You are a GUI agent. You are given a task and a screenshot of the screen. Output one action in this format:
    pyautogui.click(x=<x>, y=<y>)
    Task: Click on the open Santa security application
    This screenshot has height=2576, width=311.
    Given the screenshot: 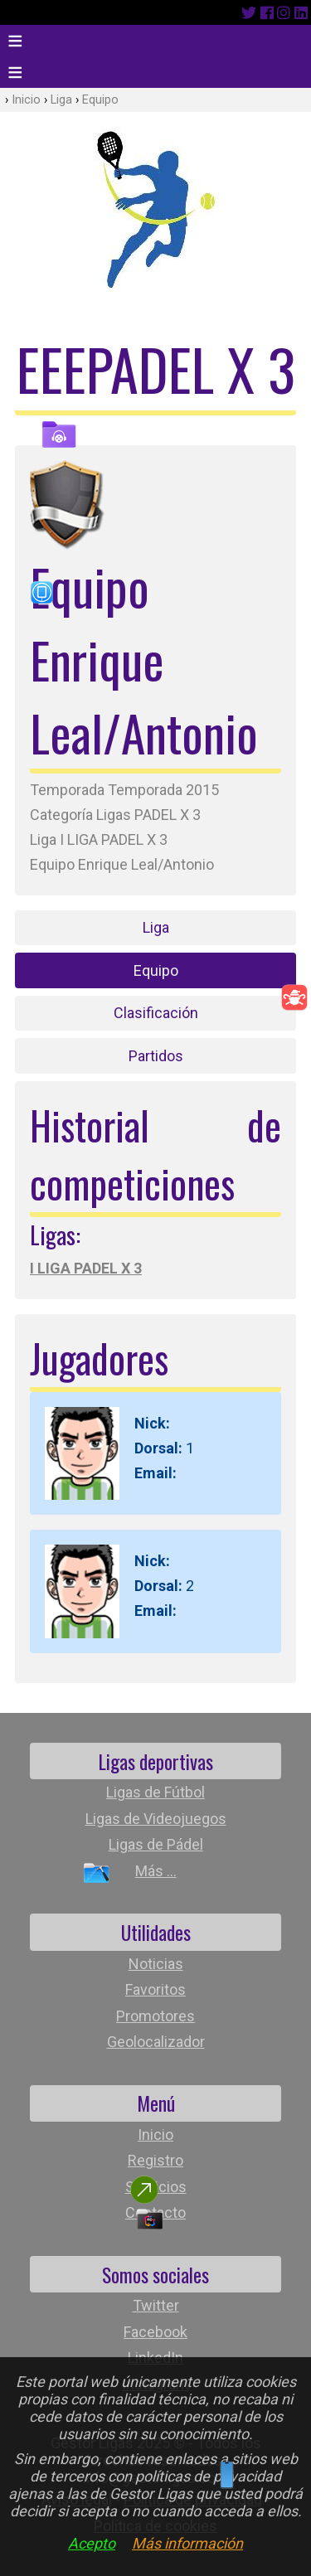 What is the action you would take?
    pyautogui.click(x=294, y=997)
    